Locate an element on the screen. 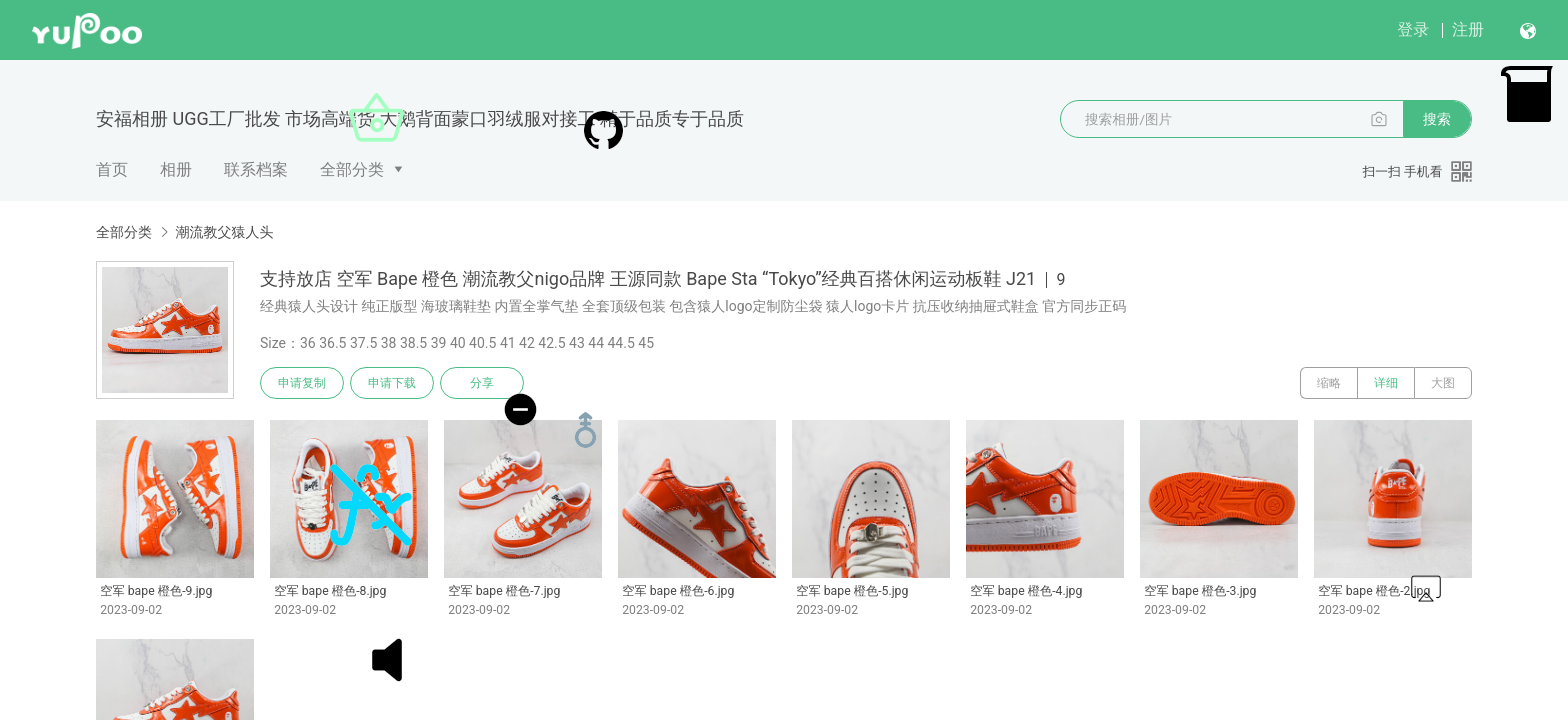 This screenshot has height=720, width=1568. indicates male with upward stroke gender symbol is located at coordinates (585, 430).